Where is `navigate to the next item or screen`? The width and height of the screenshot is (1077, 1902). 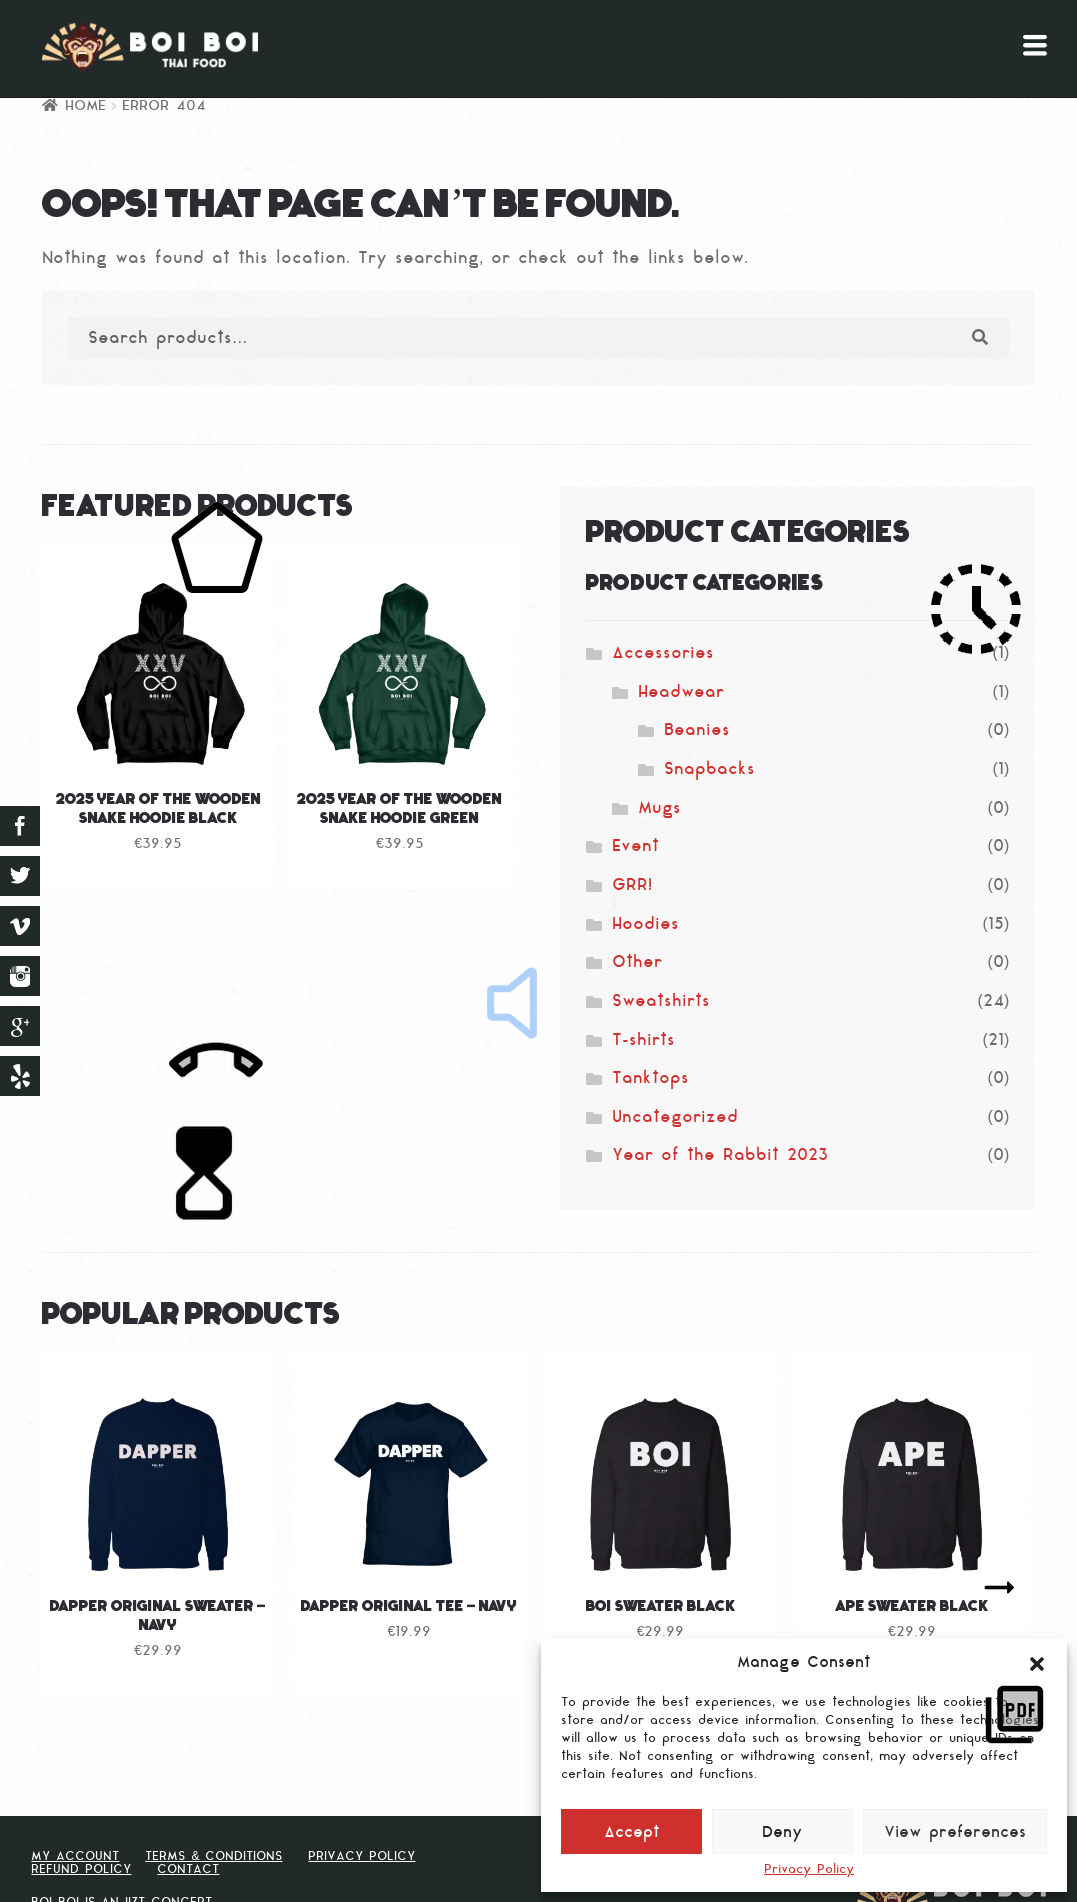 navigate to the next item or screen is located at coordinates (999, 1587).